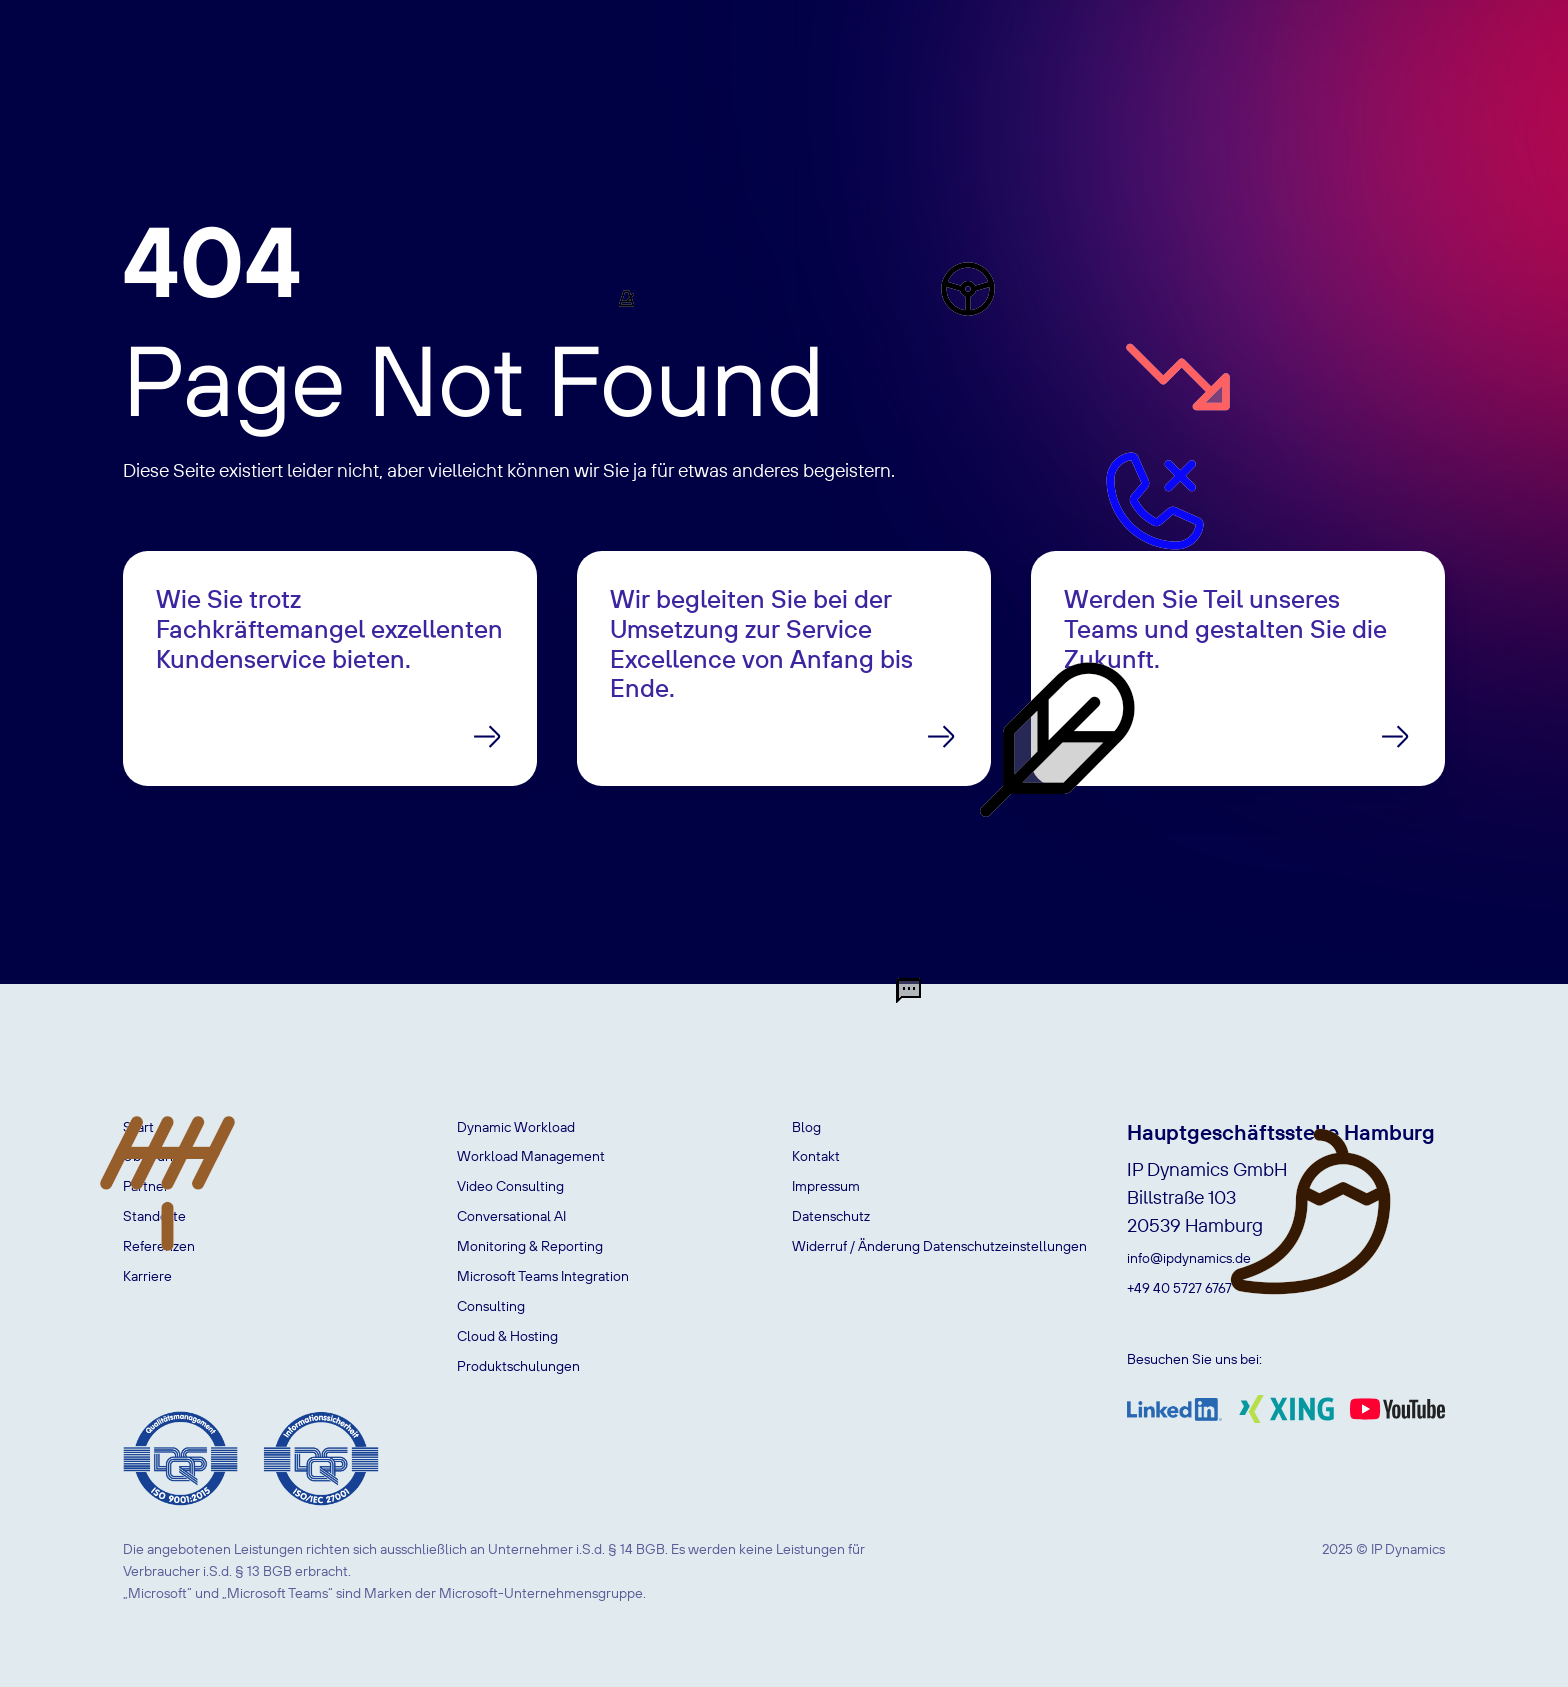 The image size is (1568, 1687). What do you see at coordinates (626, 298) in the screenshot?
I see `adjust tempo or timing settings` at bounding box center [626, 298].